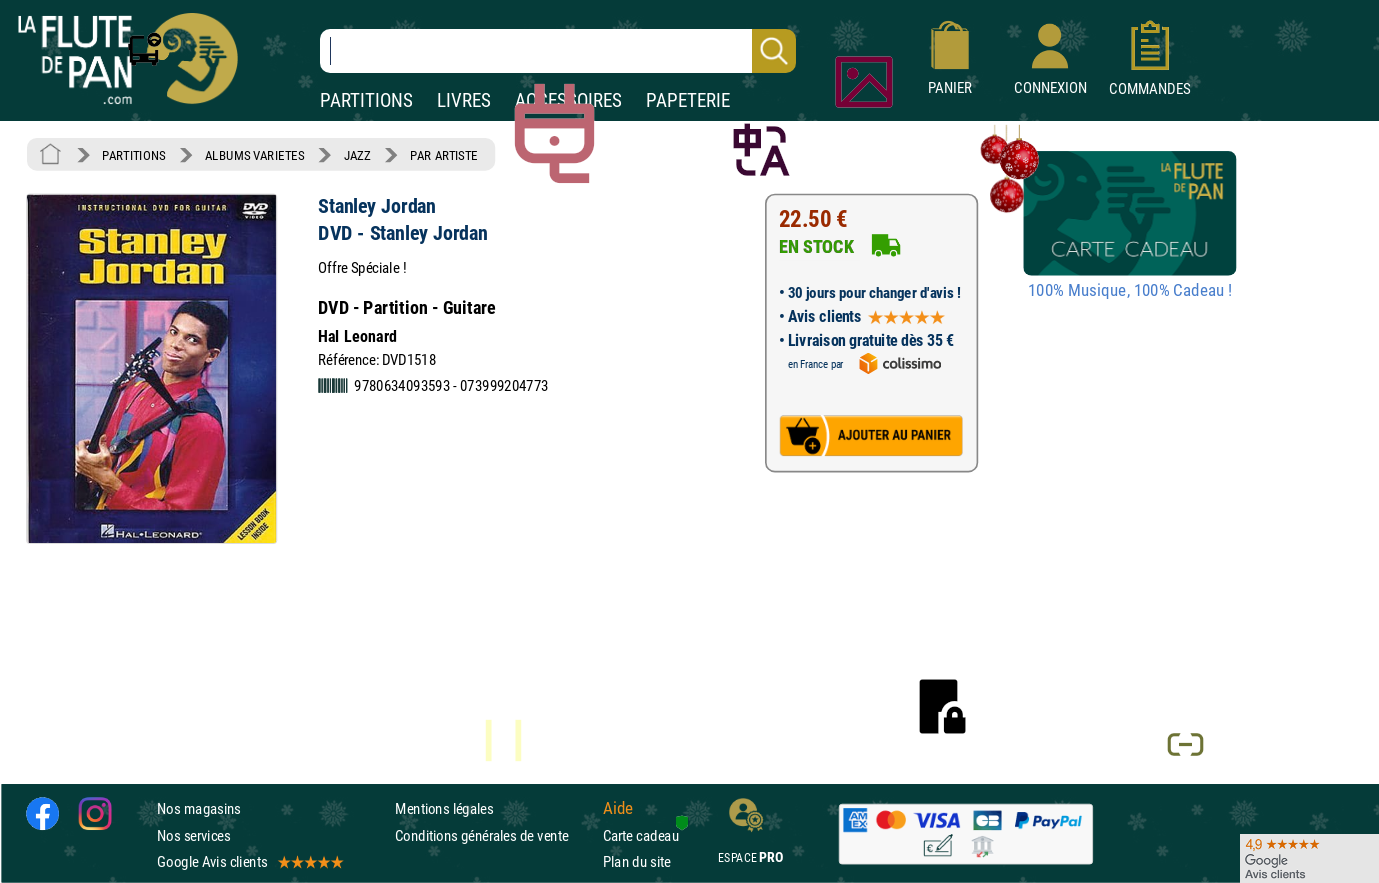  What do you see at coordinates (864, 82) in the screenshot?
I see `view or browse images` at bounding box center [864, 82].